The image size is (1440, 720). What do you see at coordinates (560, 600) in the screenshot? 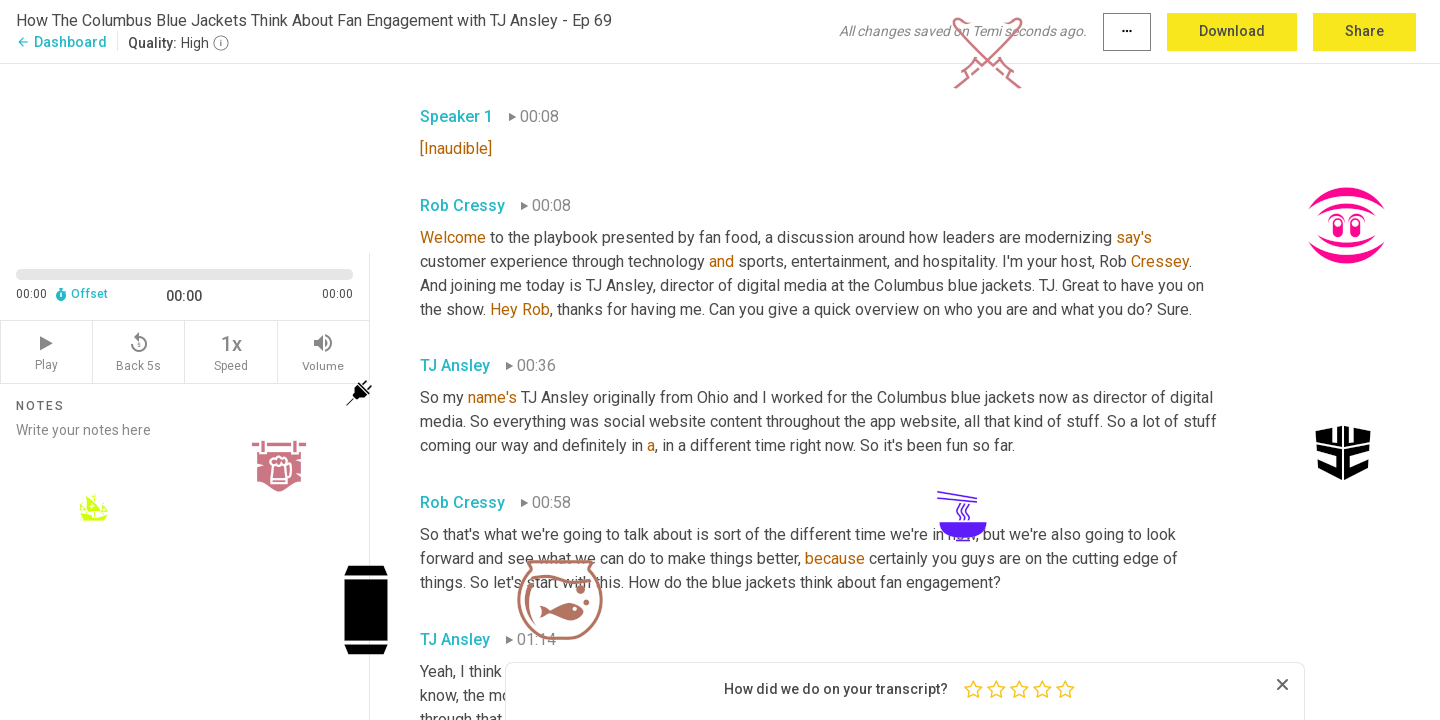
I see `access aquarium or fish tank features` at bounding box center [560, 600].